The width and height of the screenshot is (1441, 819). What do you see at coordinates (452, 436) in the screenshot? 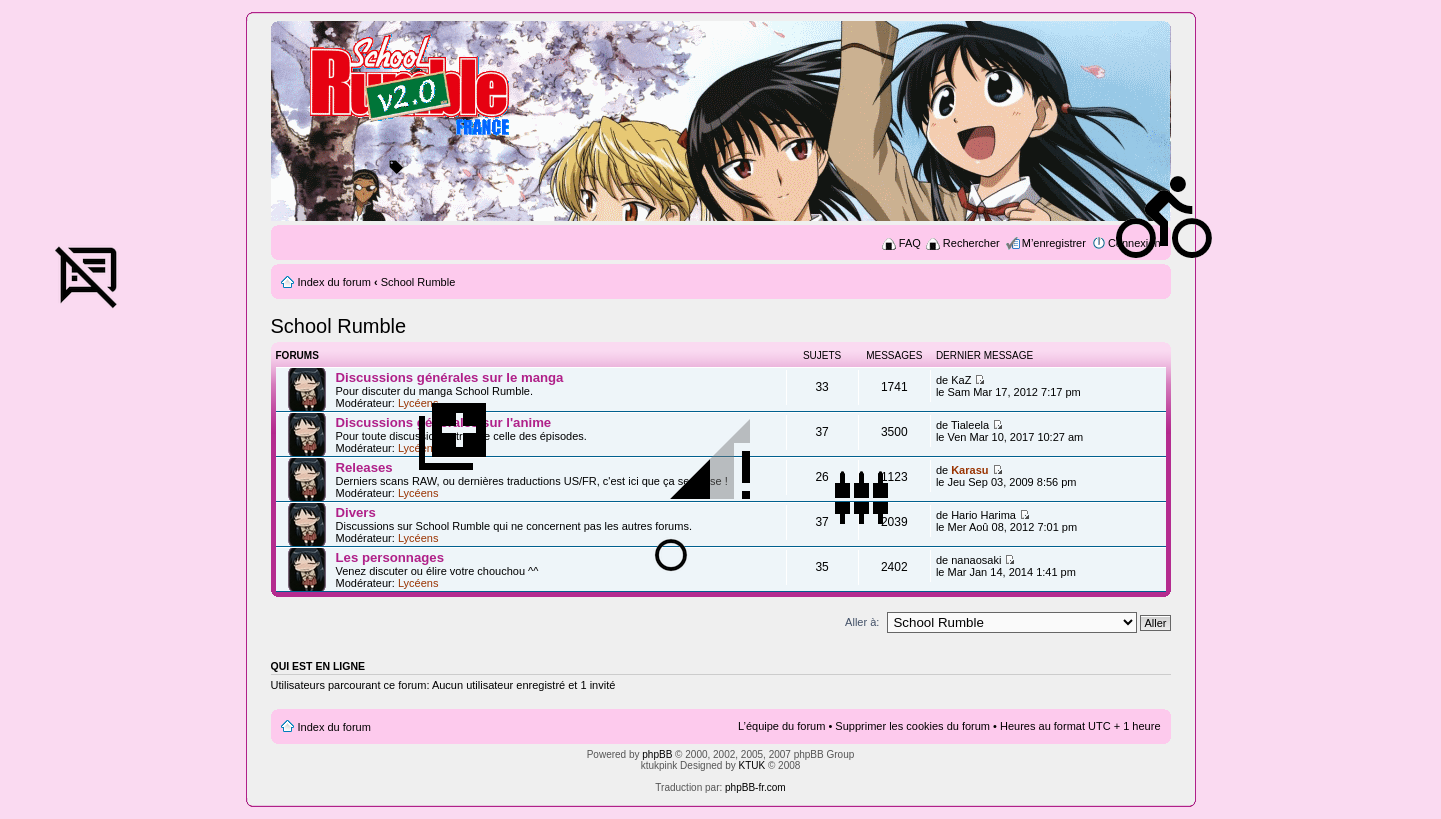
I see `add a new photo to your collection` at bounding box center [452, 436].